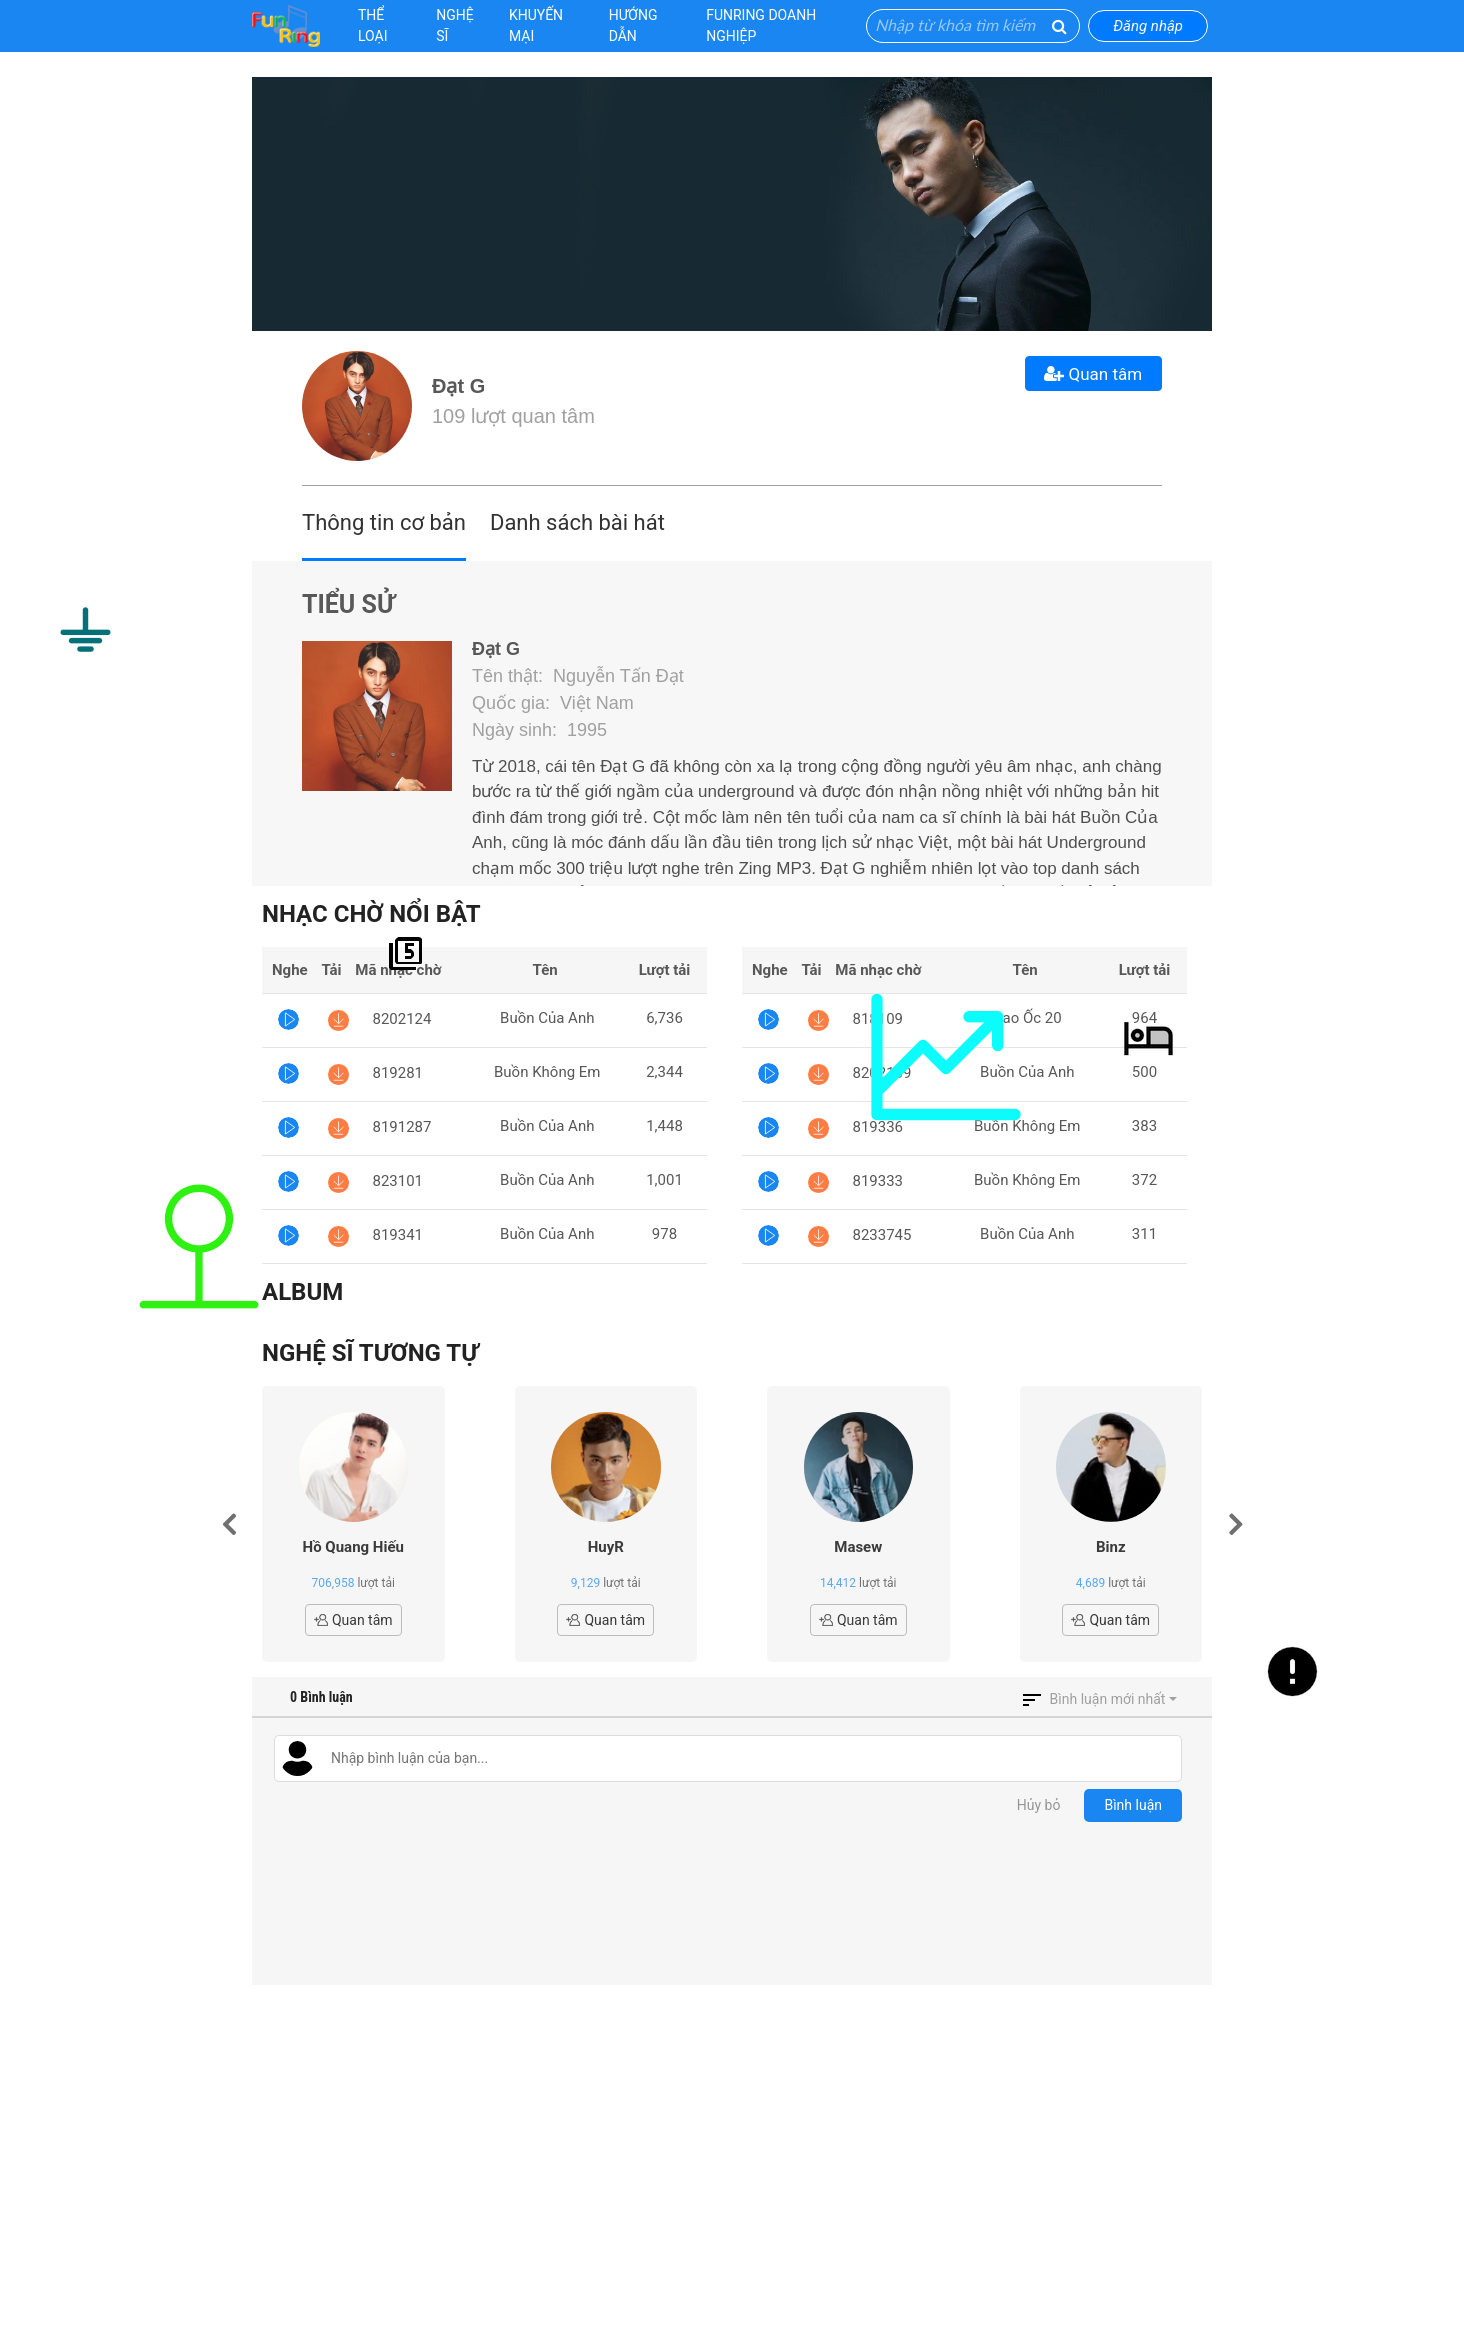  I want to click on indicates electrical ground connection in circuit diagrams, so click(85, 629).